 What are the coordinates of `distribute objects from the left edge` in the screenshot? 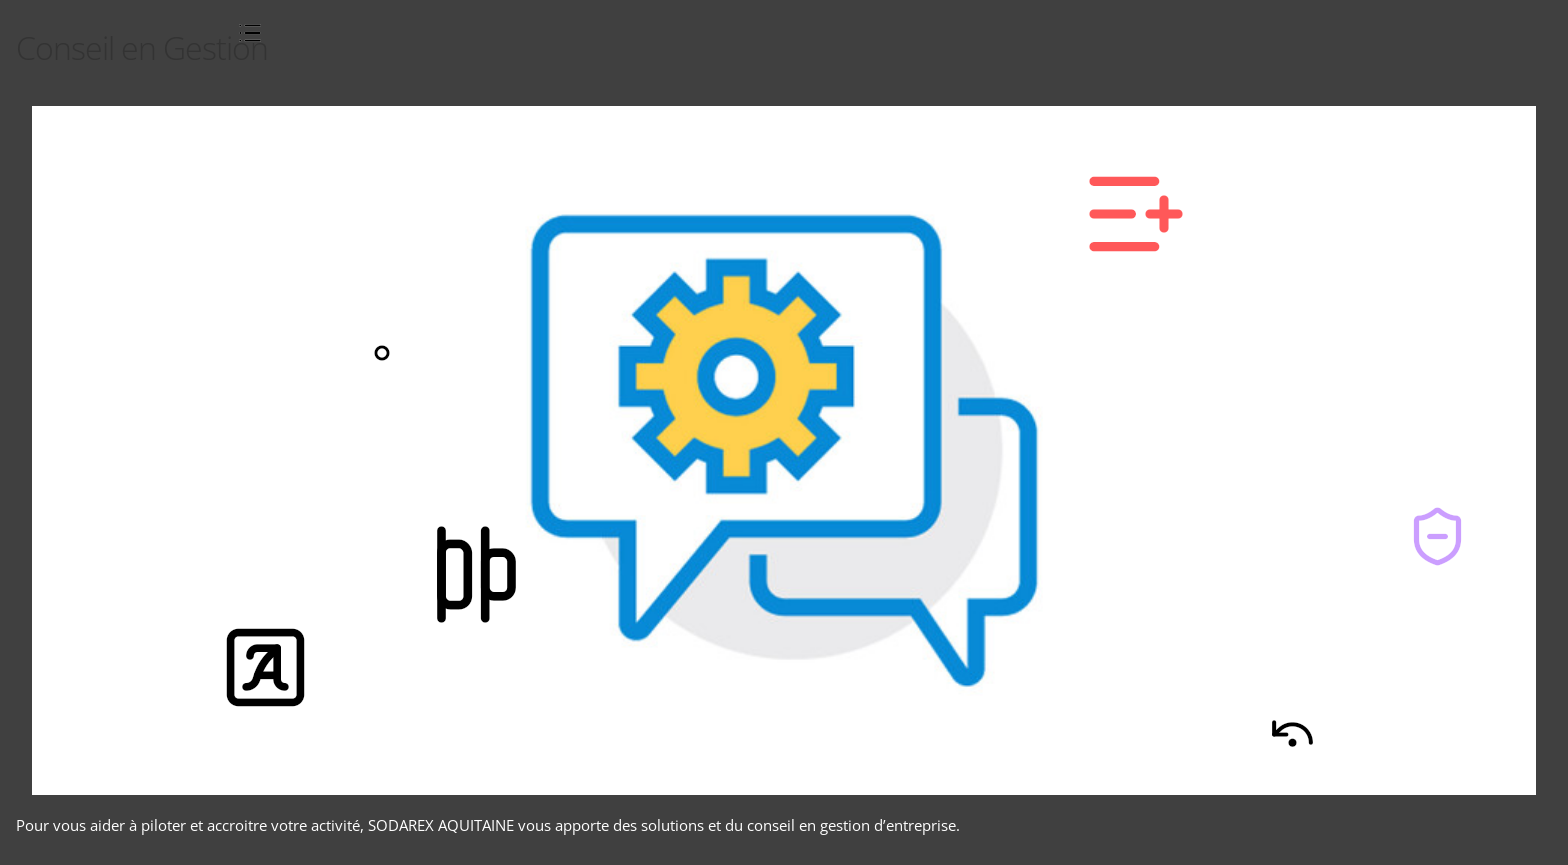 It's located at (476, 574).